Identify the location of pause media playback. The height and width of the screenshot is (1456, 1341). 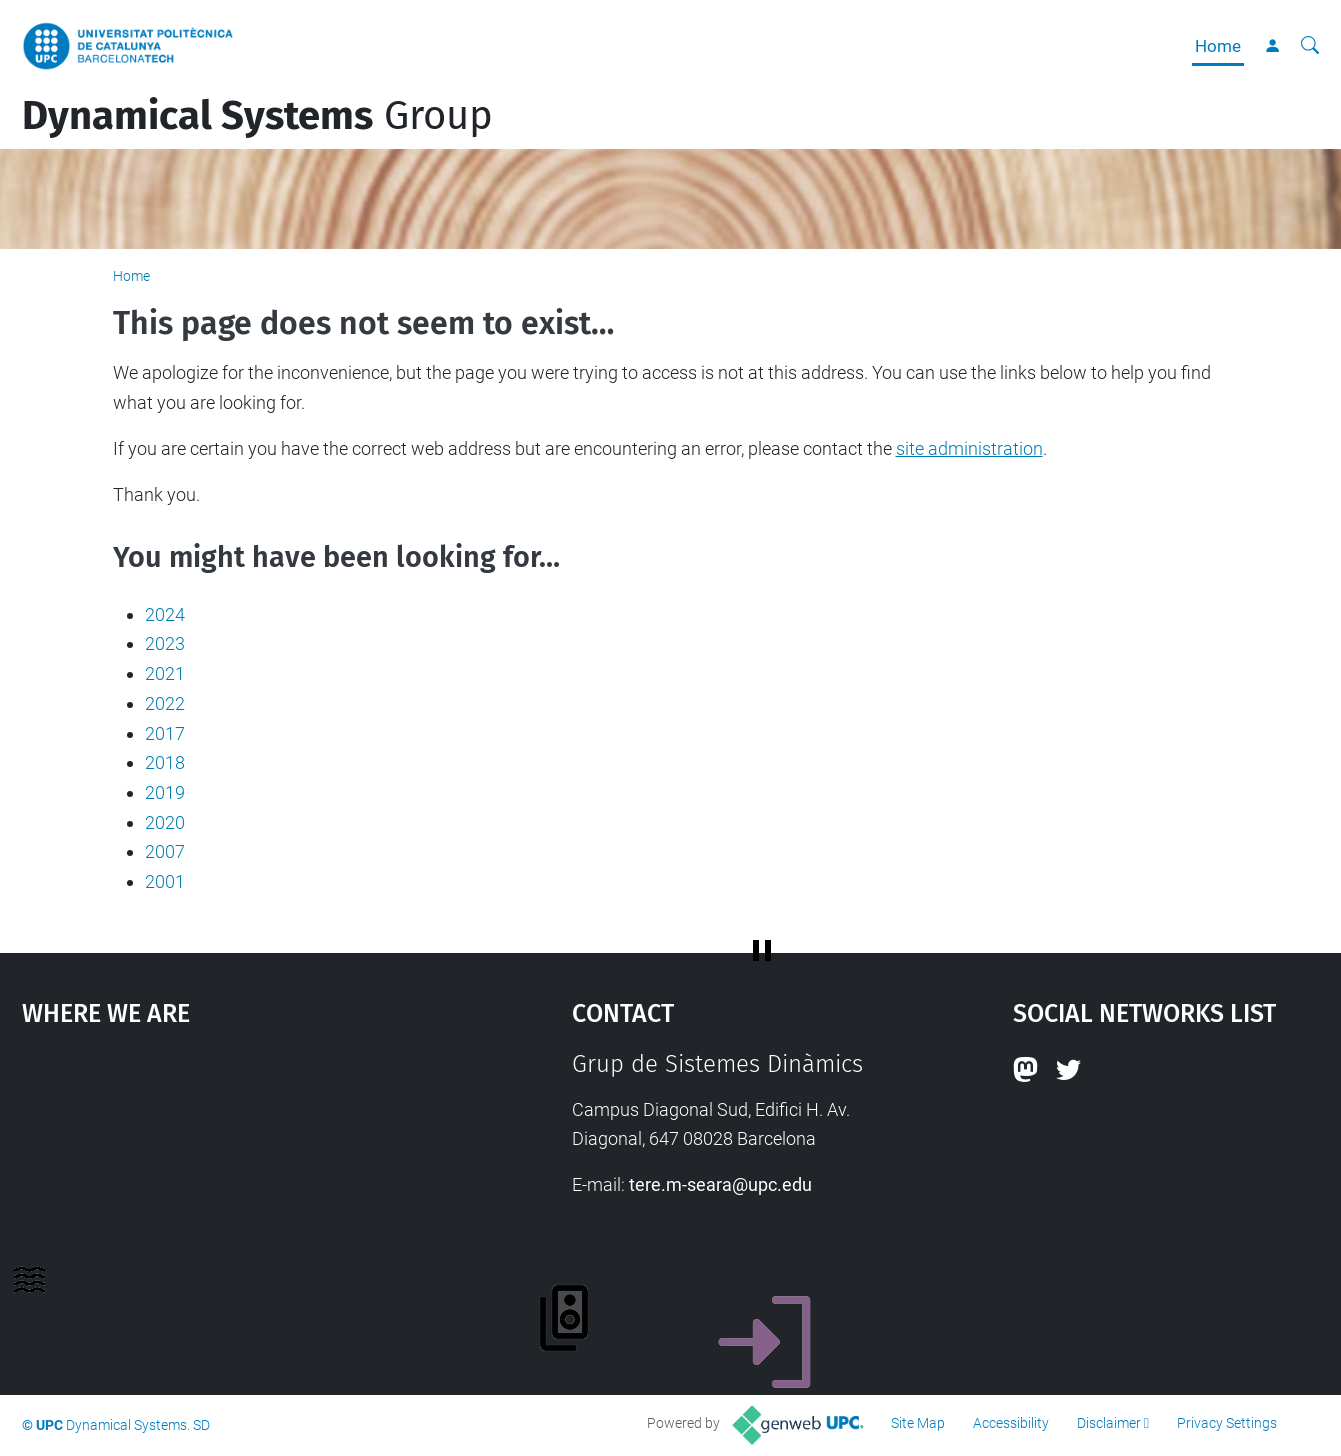
(762, 951).